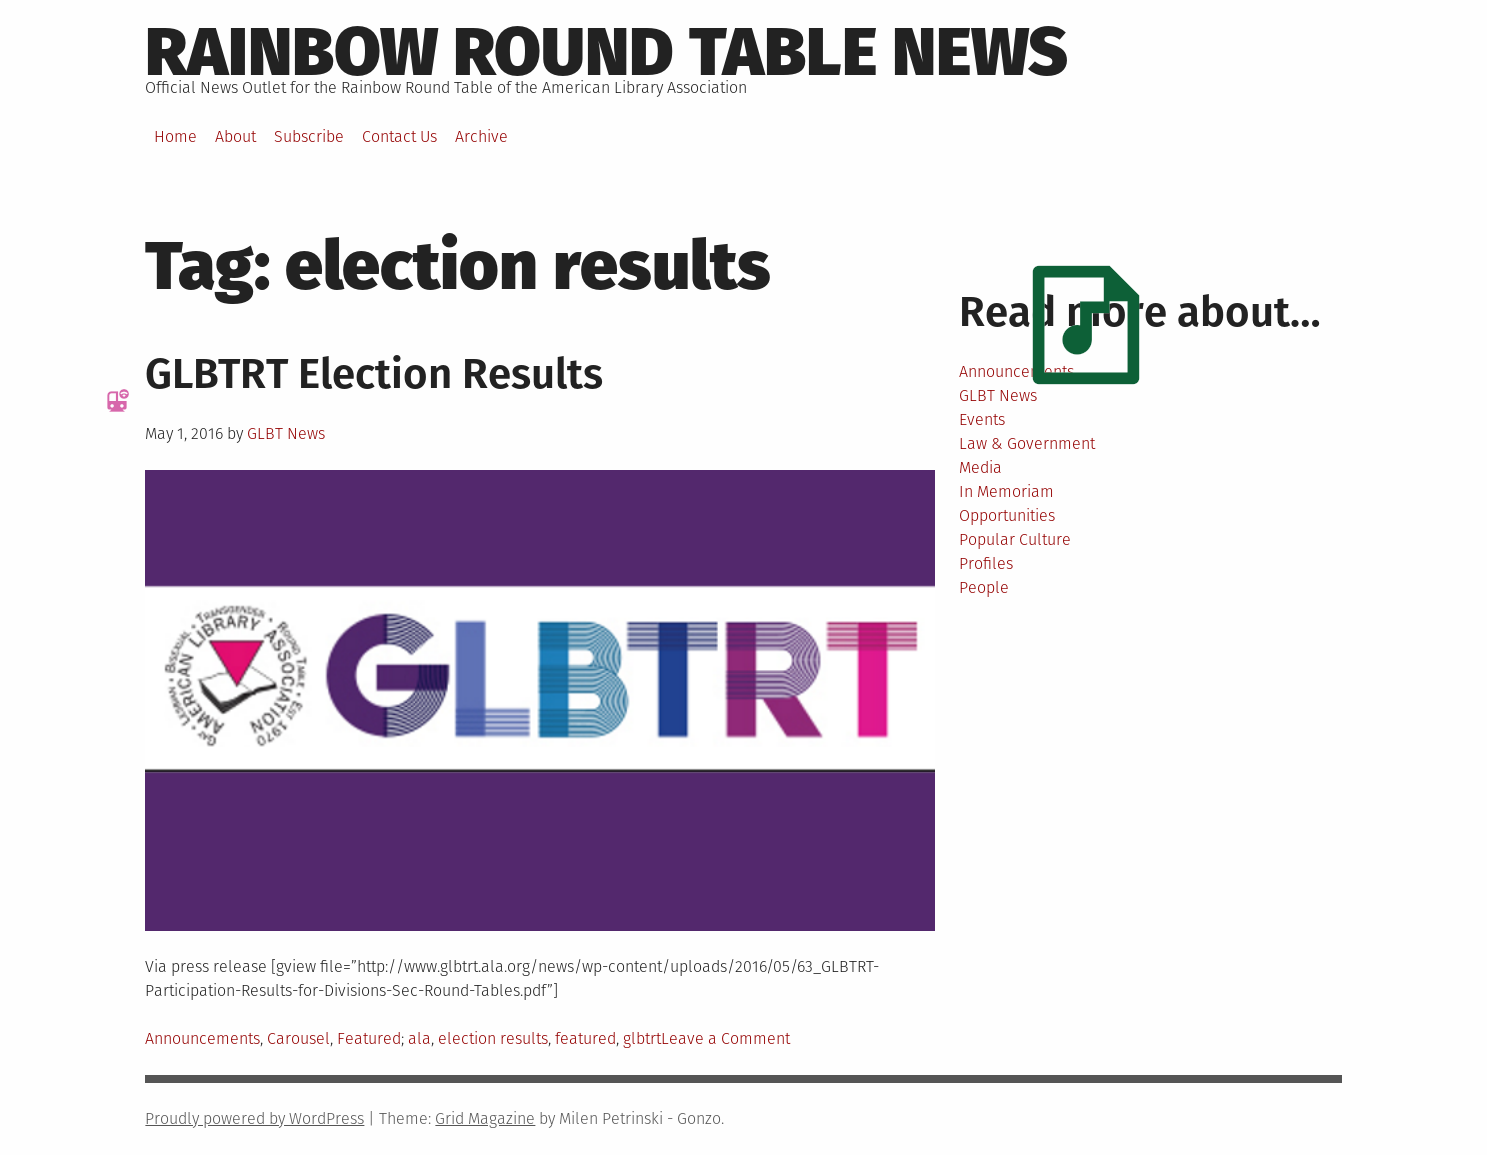 The height and width of the screenshot is (1155, 1487). I want to click on open an audio or music file, so click(1086, 325).